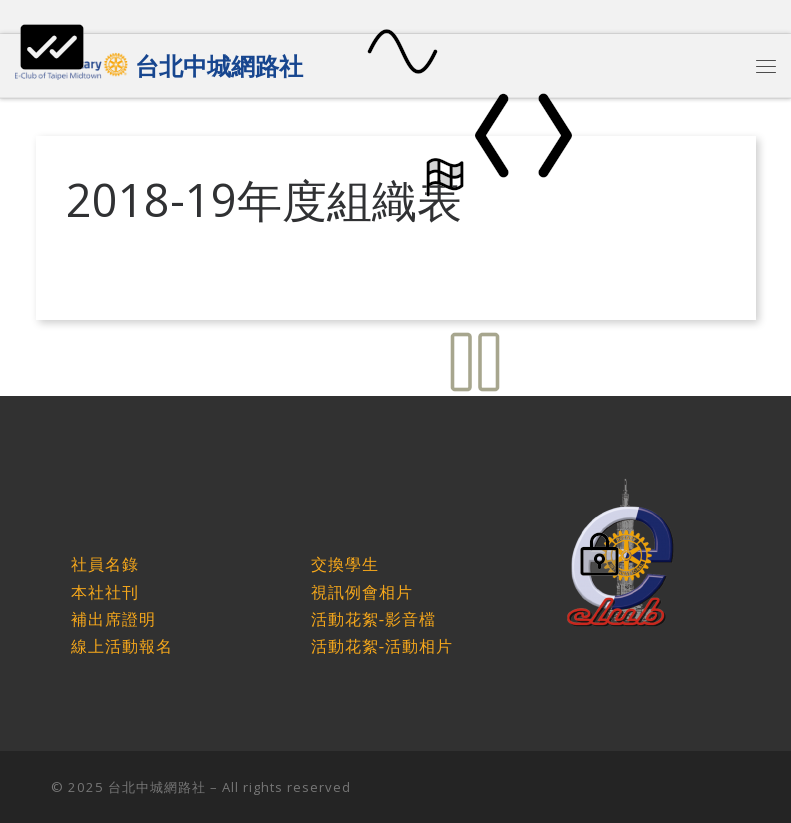 Image resolution: width=791 pixels, height=823 pixels. What do you see at coordinates (475, 362) in the screenshot?
I see `switch to column view layout` at bounding box center [475, 362].